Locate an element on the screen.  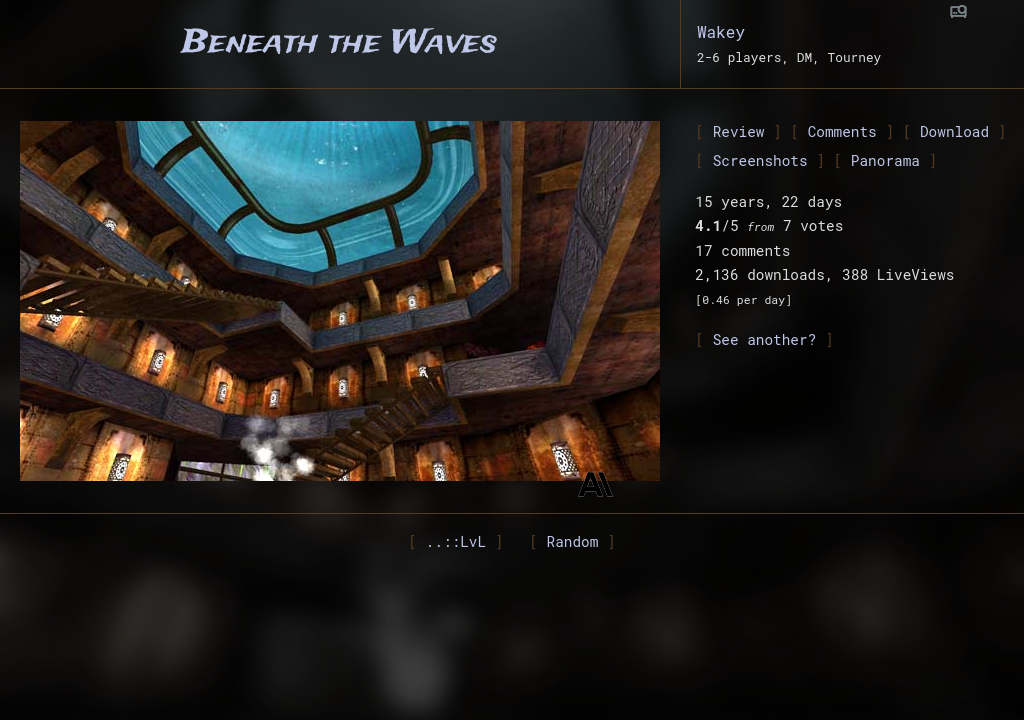
Anthropic company logo is located at coordinates (595, 483).